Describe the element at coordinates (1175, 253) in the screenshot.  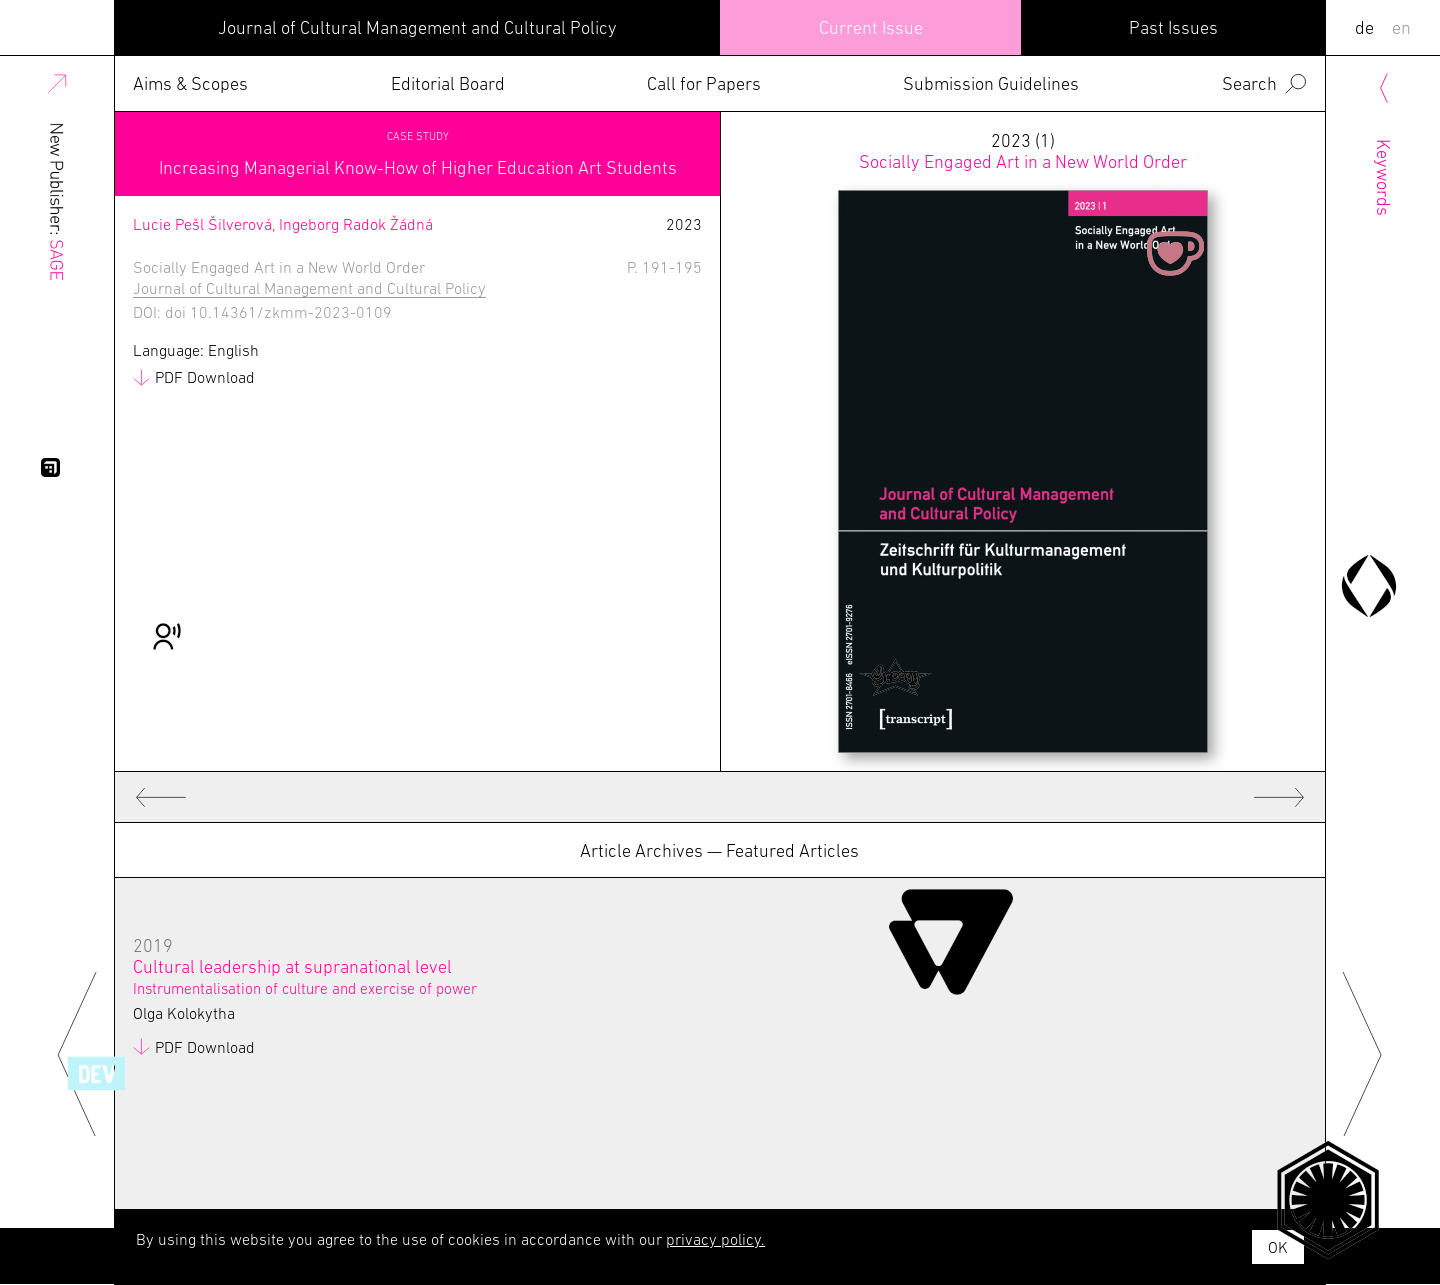
I see `support the creator on Ko-fi` at that location.